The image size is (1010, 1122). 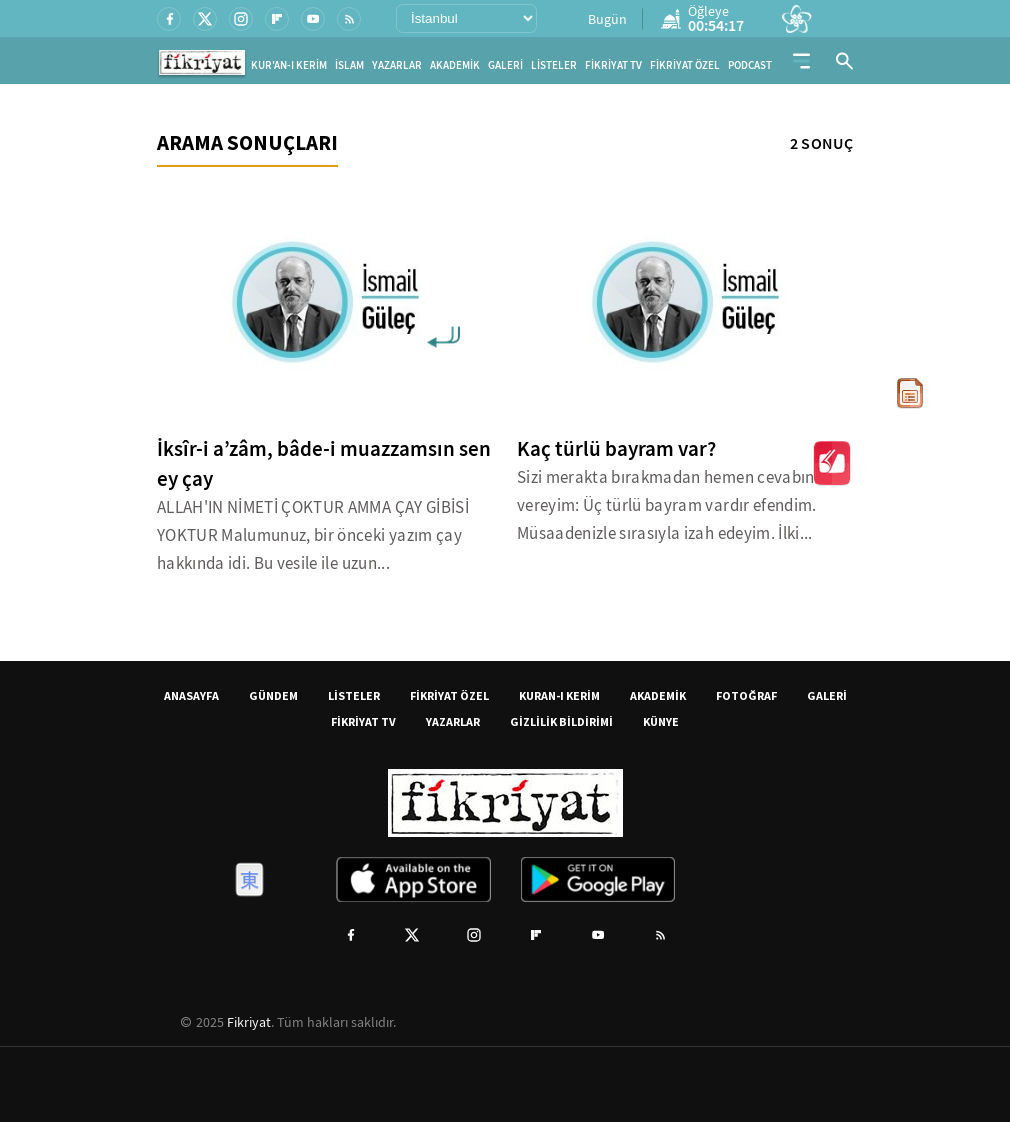 What do you see at coordinates (249, 879) in the screenshot?
I see `launch gnome mahjongg game` at bounding box center [249, 879].